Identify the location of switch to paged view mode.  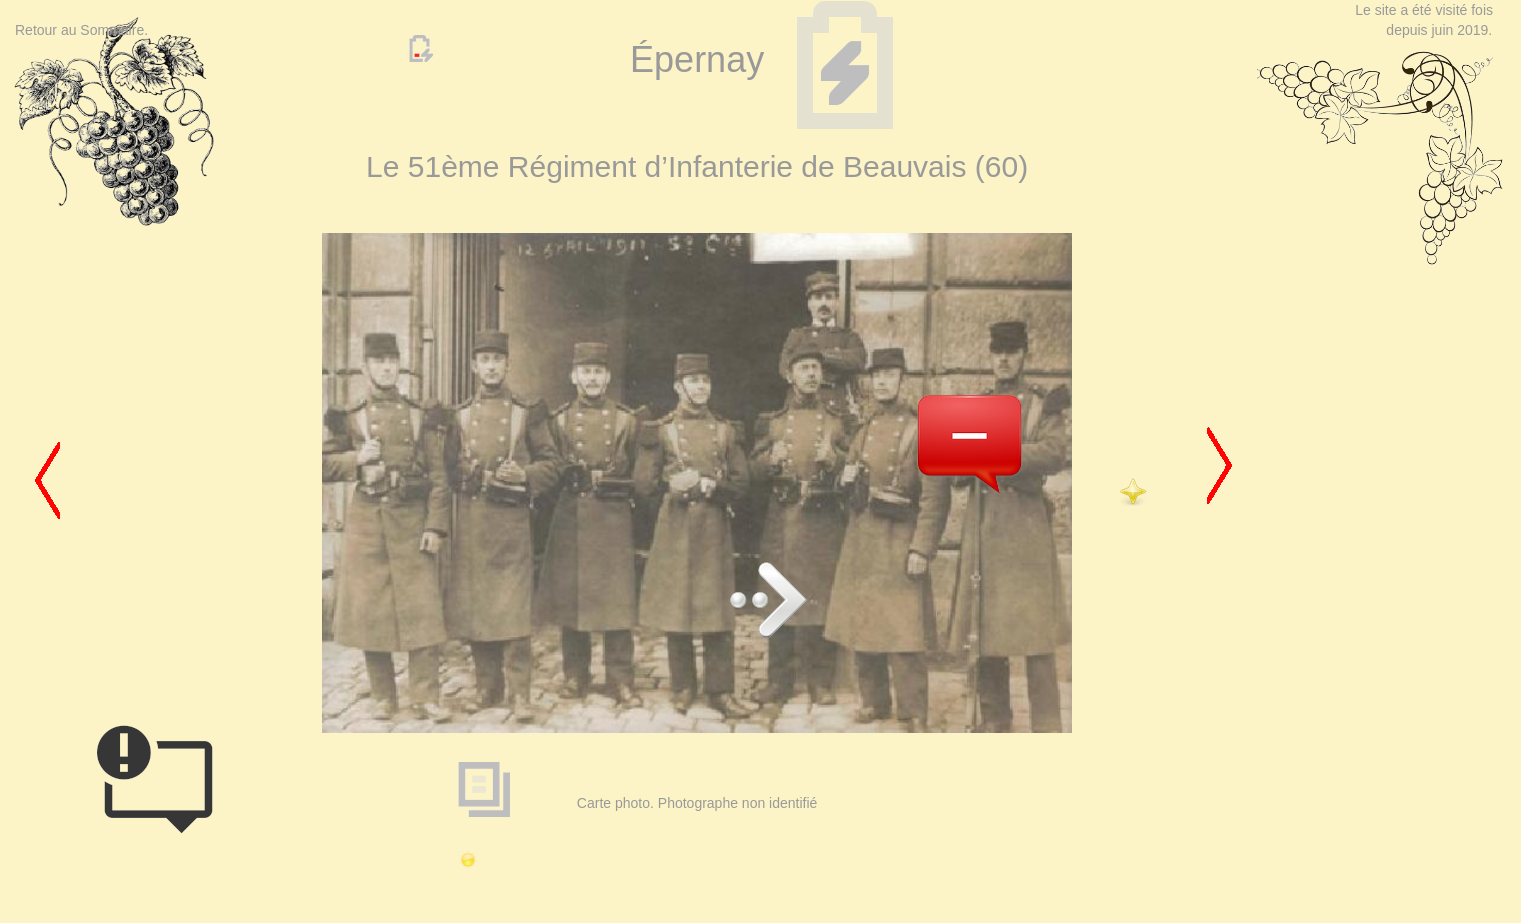
(482, 789).